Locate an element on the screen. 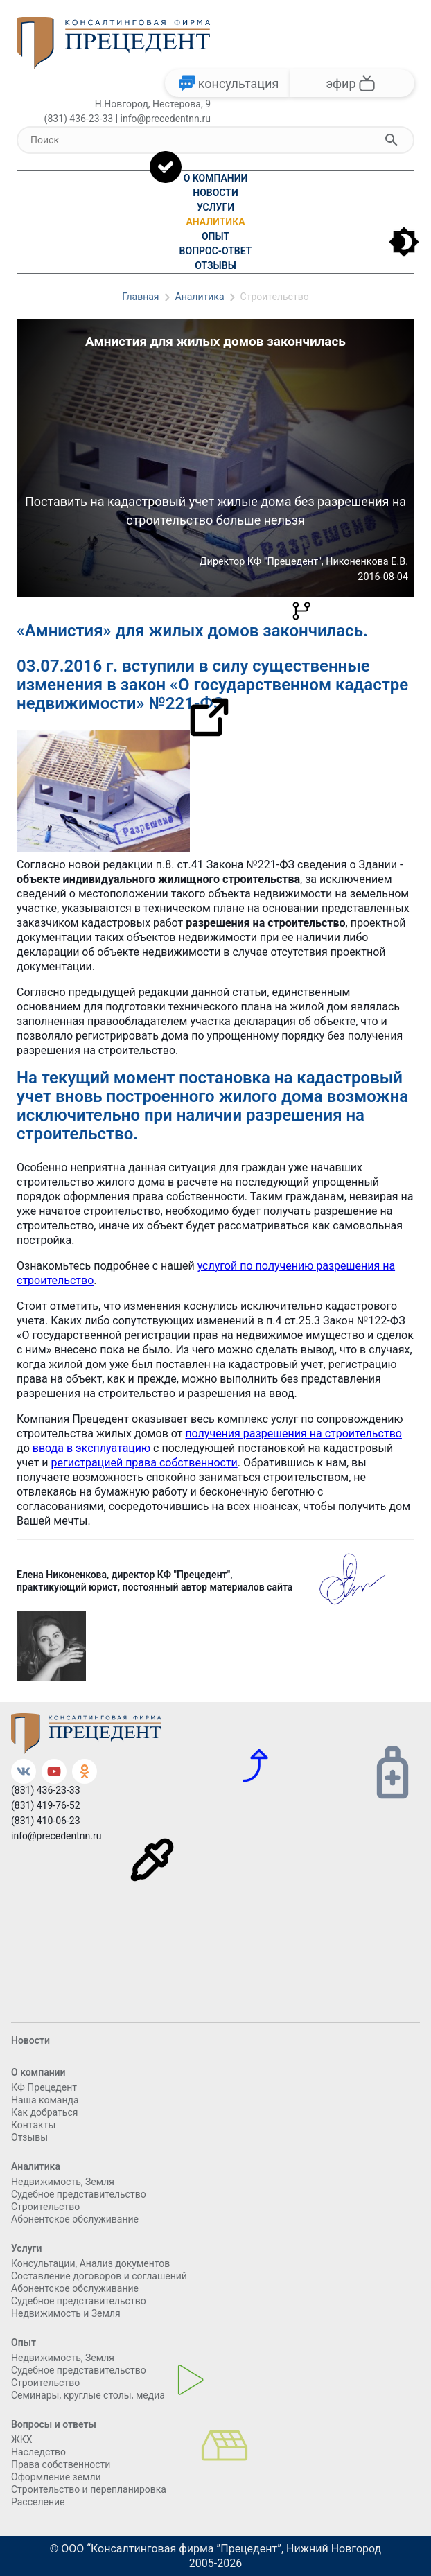 The height and width of the screenshot is (2576, 431). access medication or health information is located at coordinates (392, 1772).